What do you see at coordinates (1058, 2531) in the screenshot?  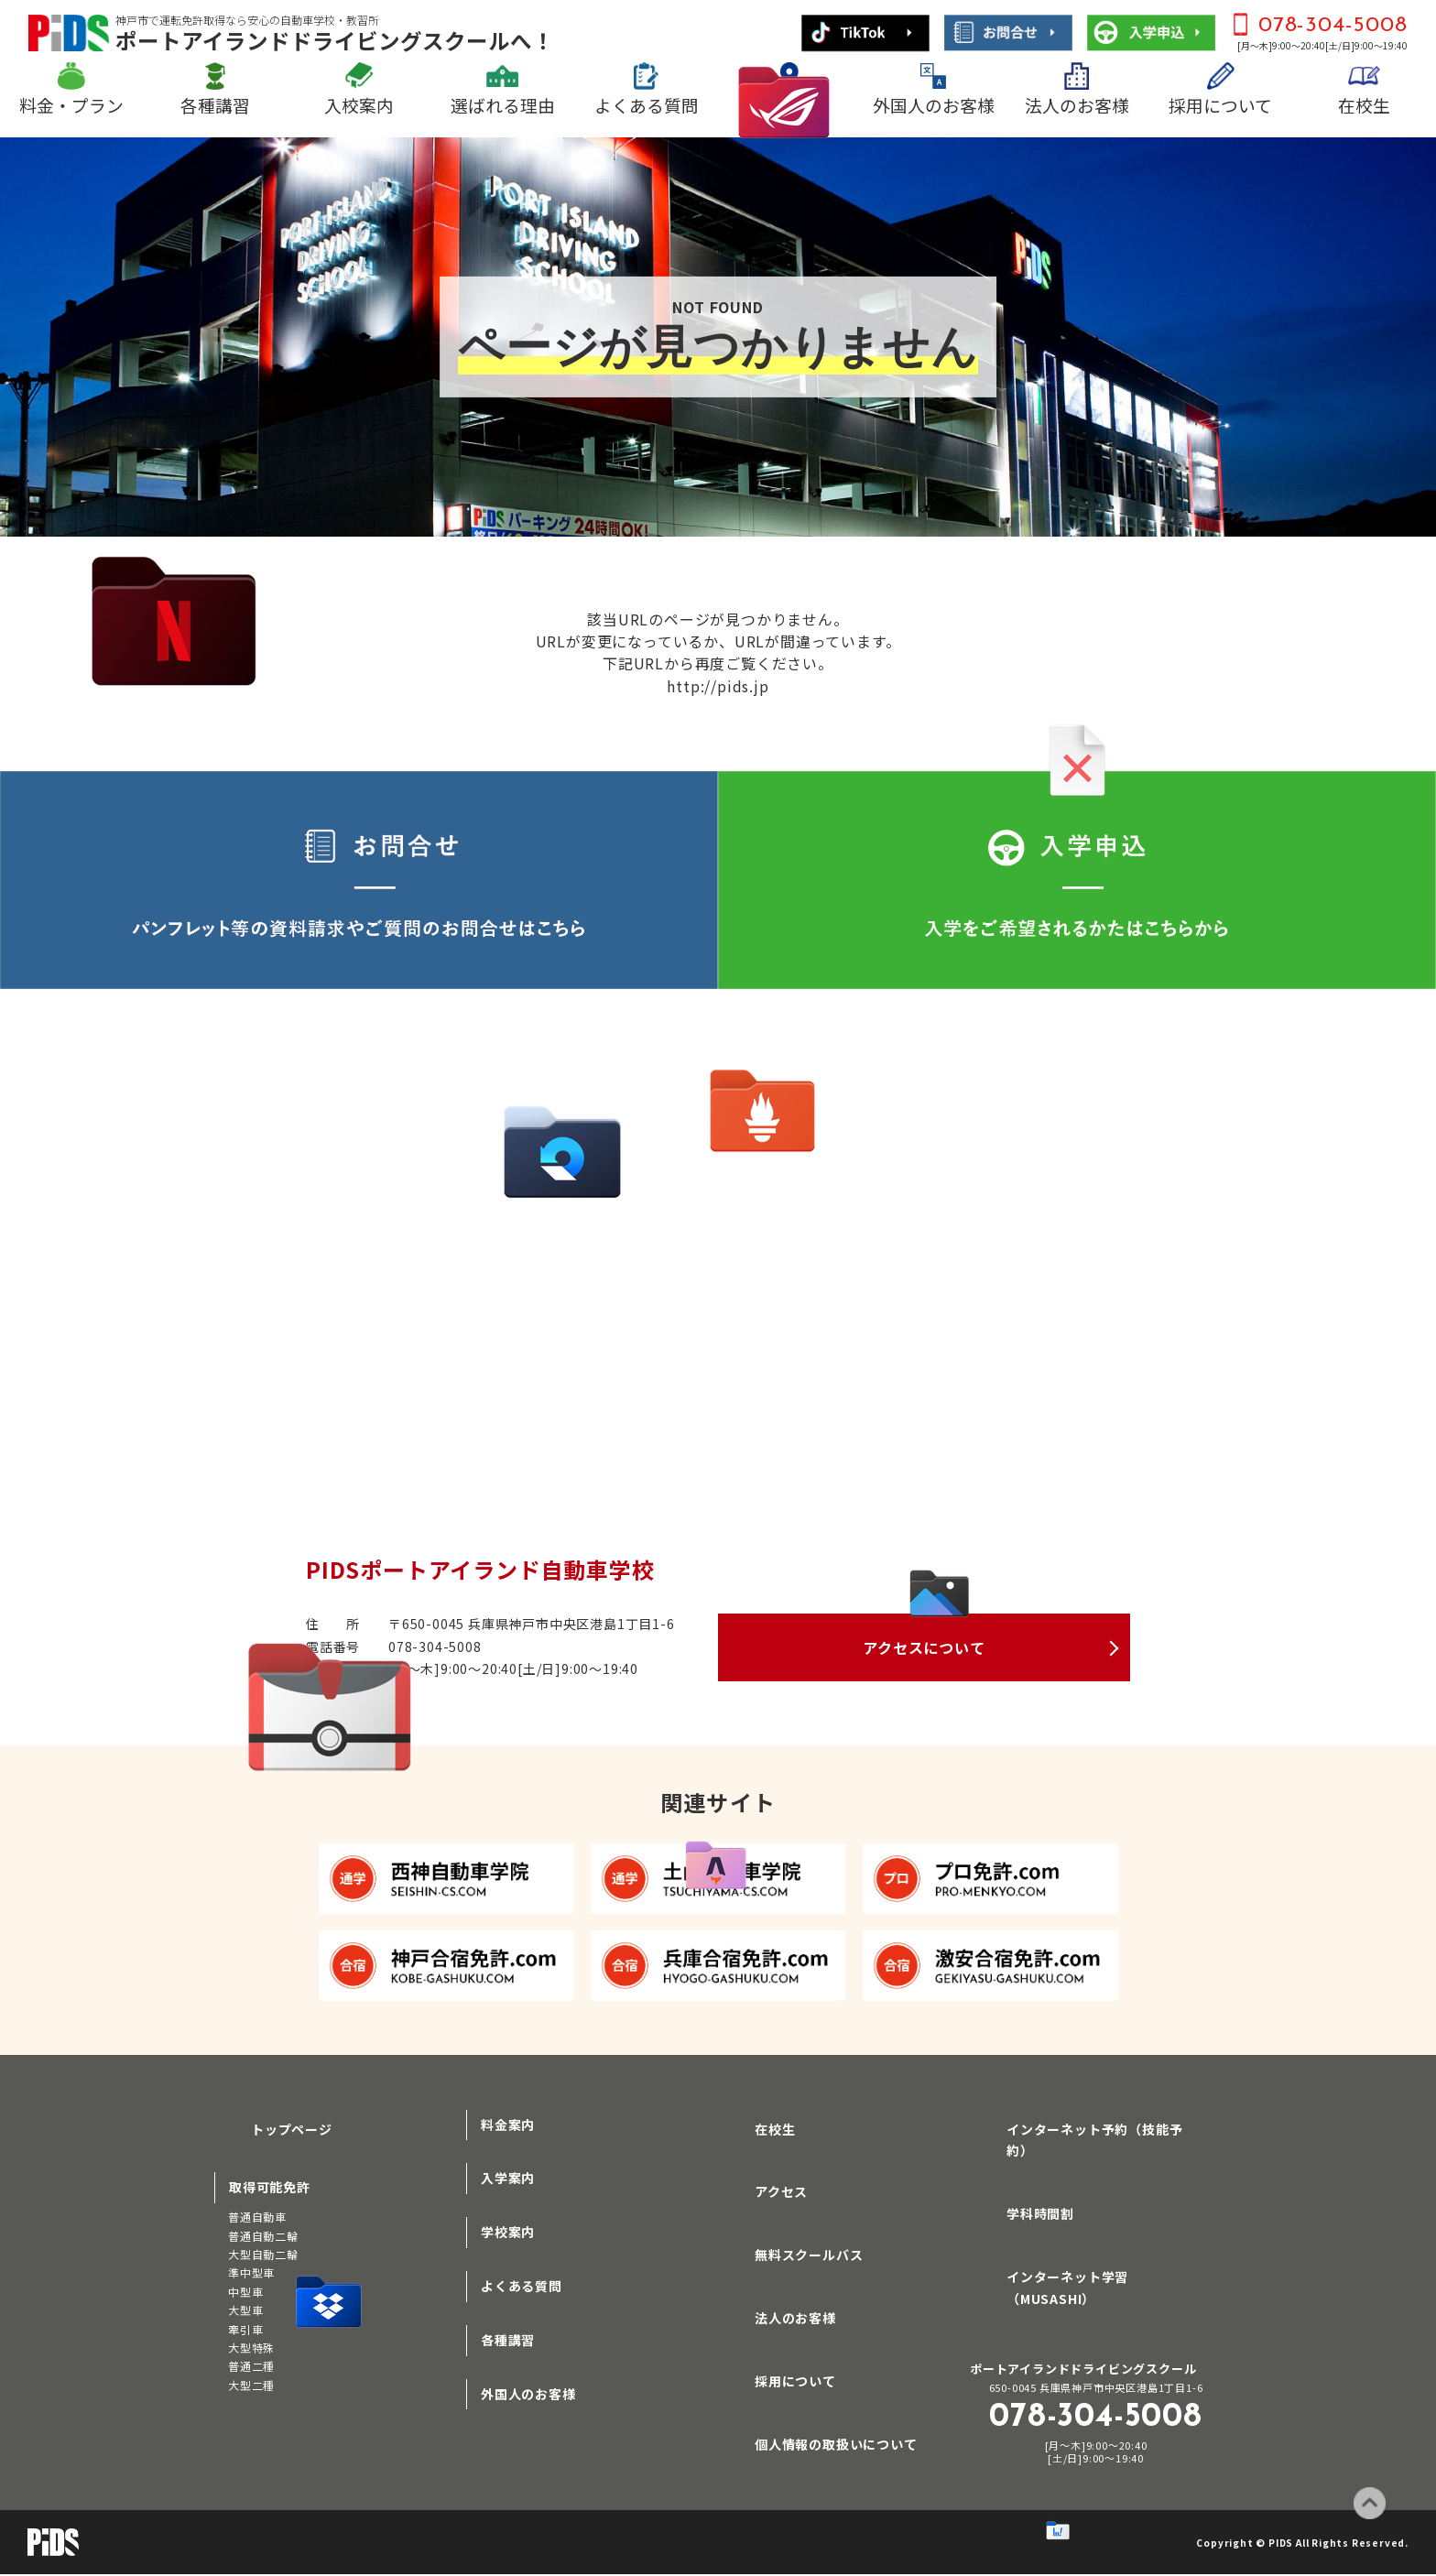 I see `open 4k downloader files folder` at bounding box center [1058, 2531].